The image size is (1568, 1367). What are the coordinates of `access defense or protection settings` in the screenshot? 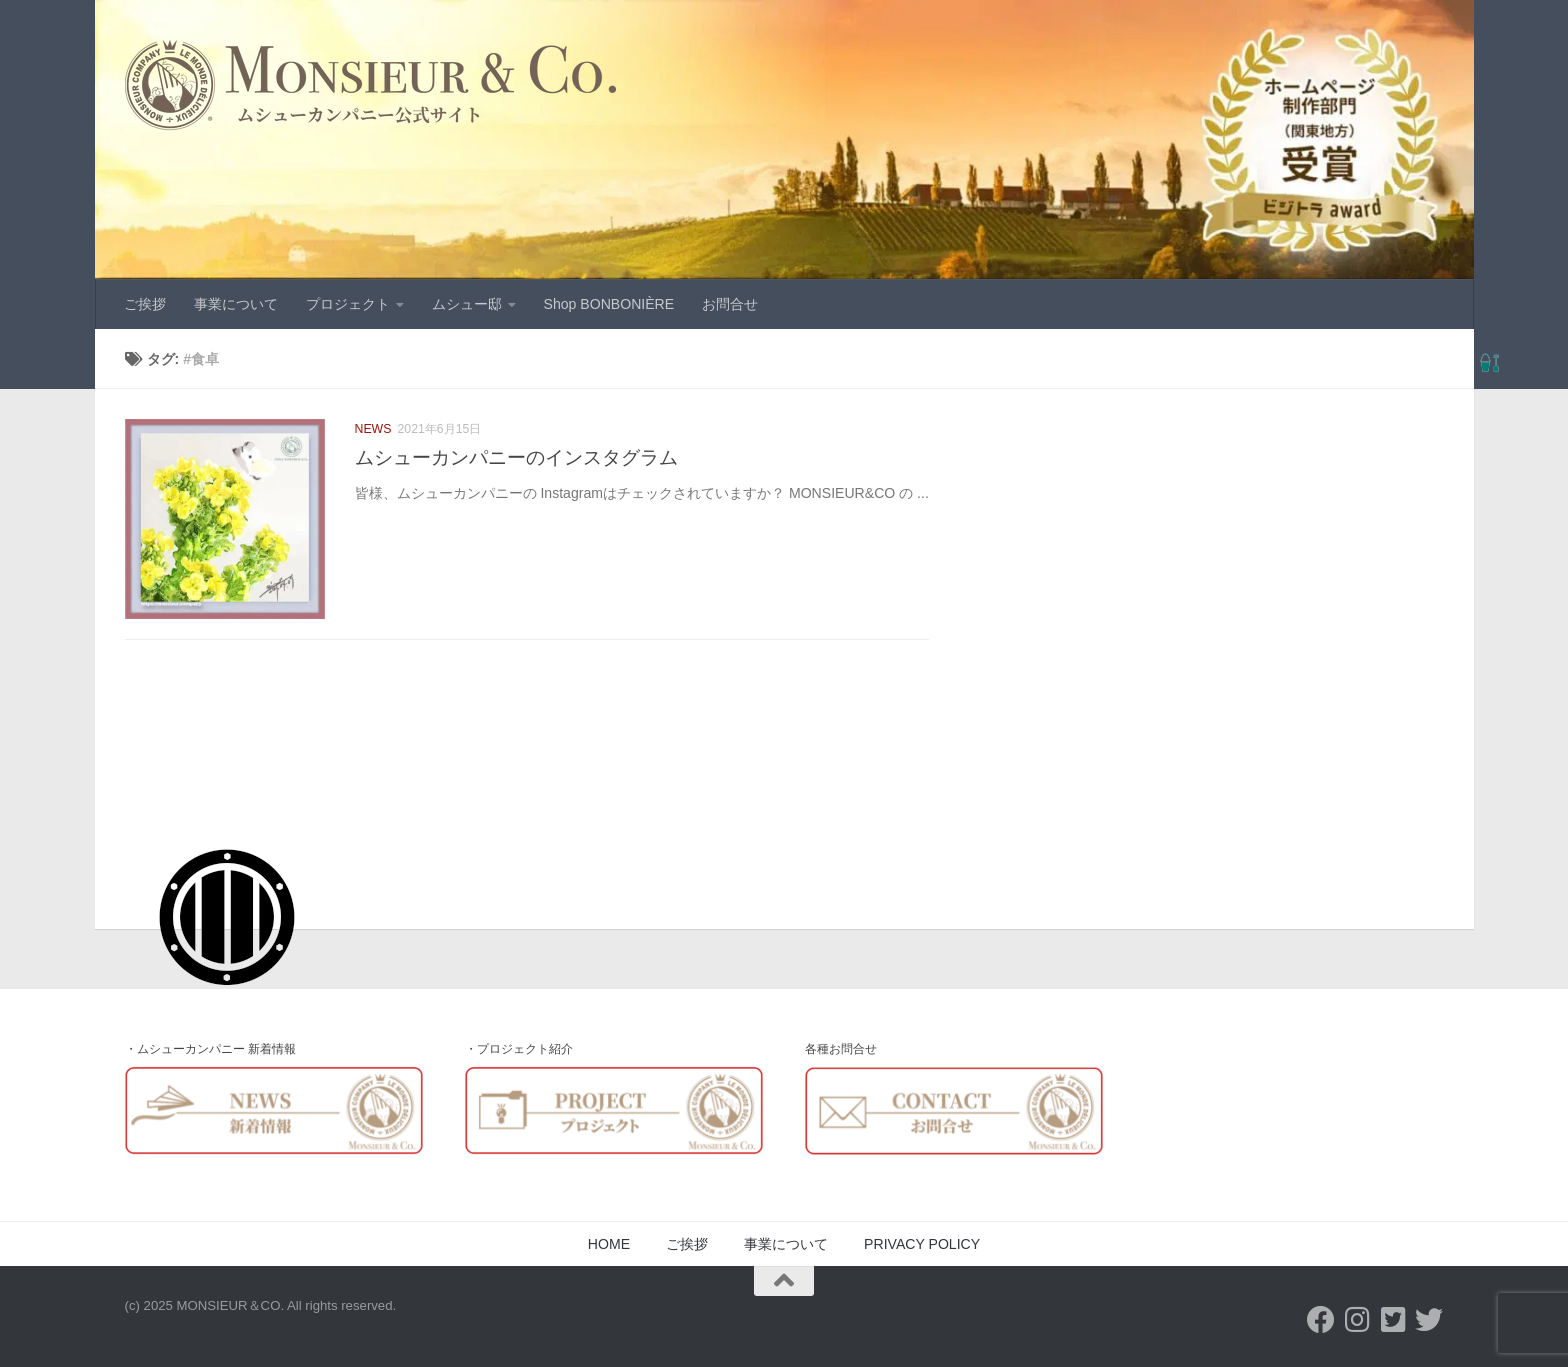 It's located at (227, 917).